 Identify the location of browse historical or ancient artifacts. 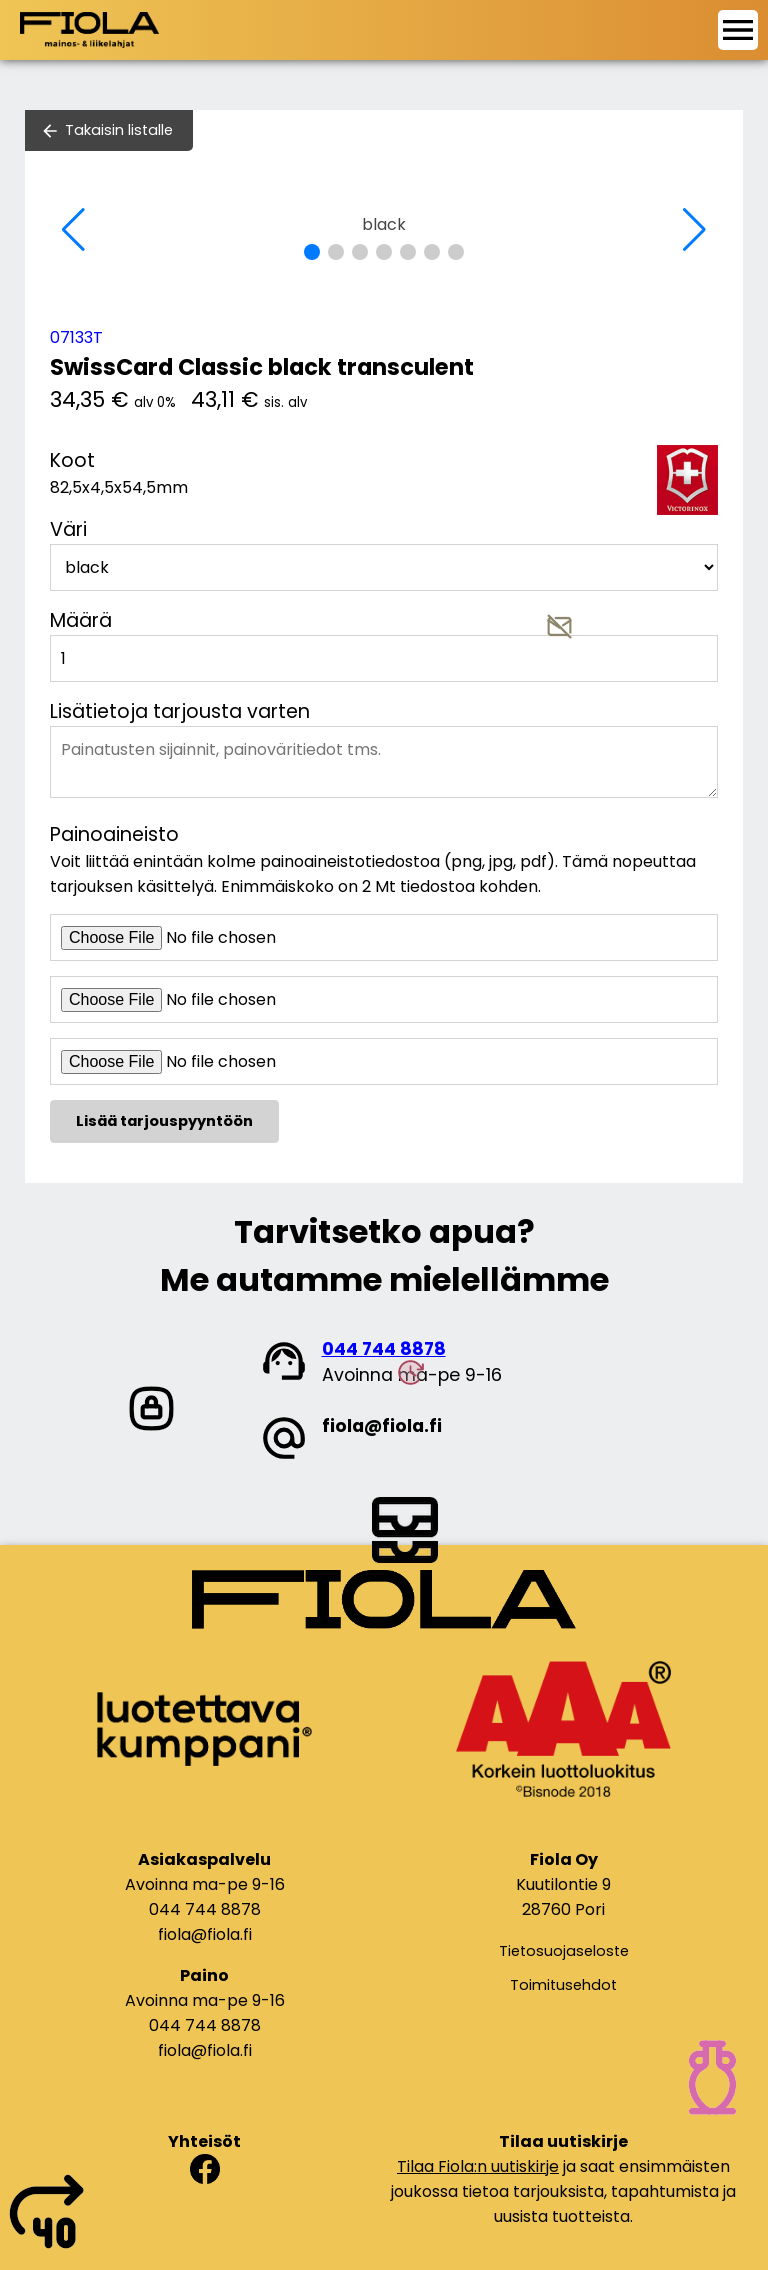
(712, 2077).